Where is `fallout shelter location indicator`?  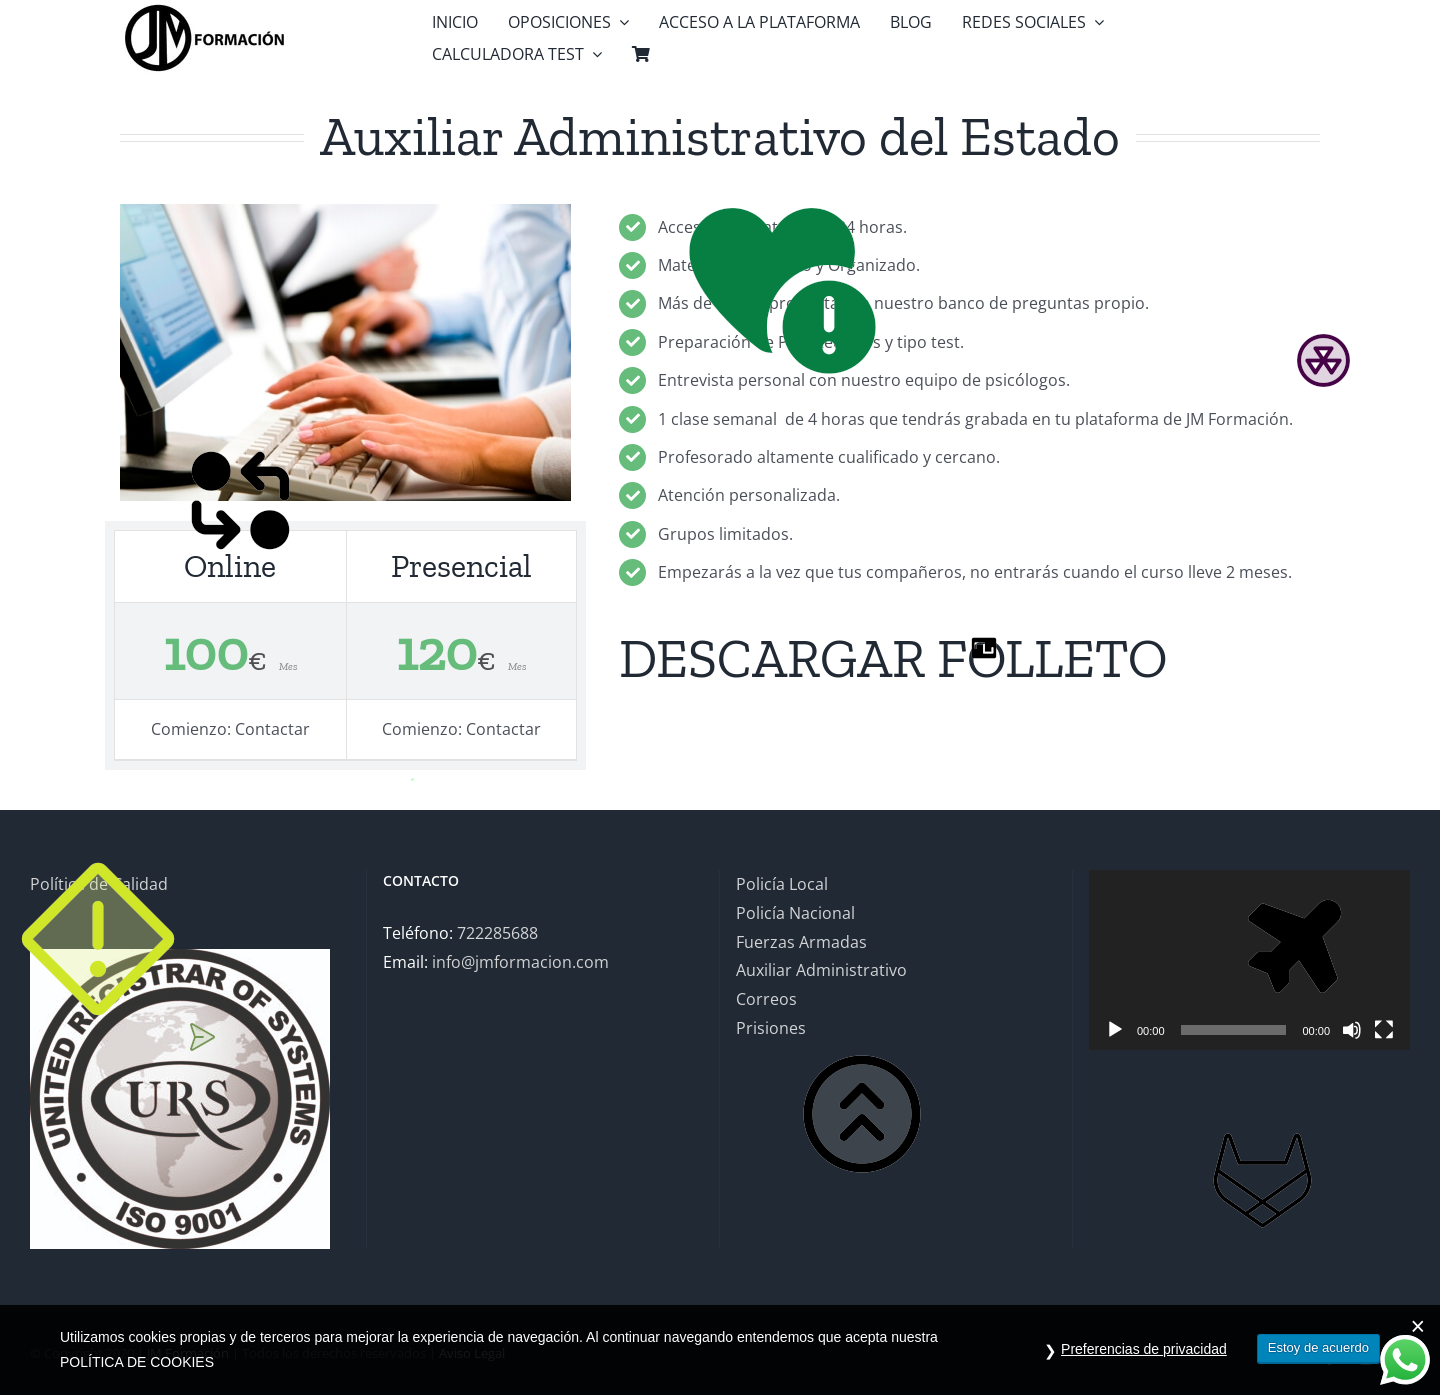 fallout shelter location indicator is located at coordinates (1323, 360).